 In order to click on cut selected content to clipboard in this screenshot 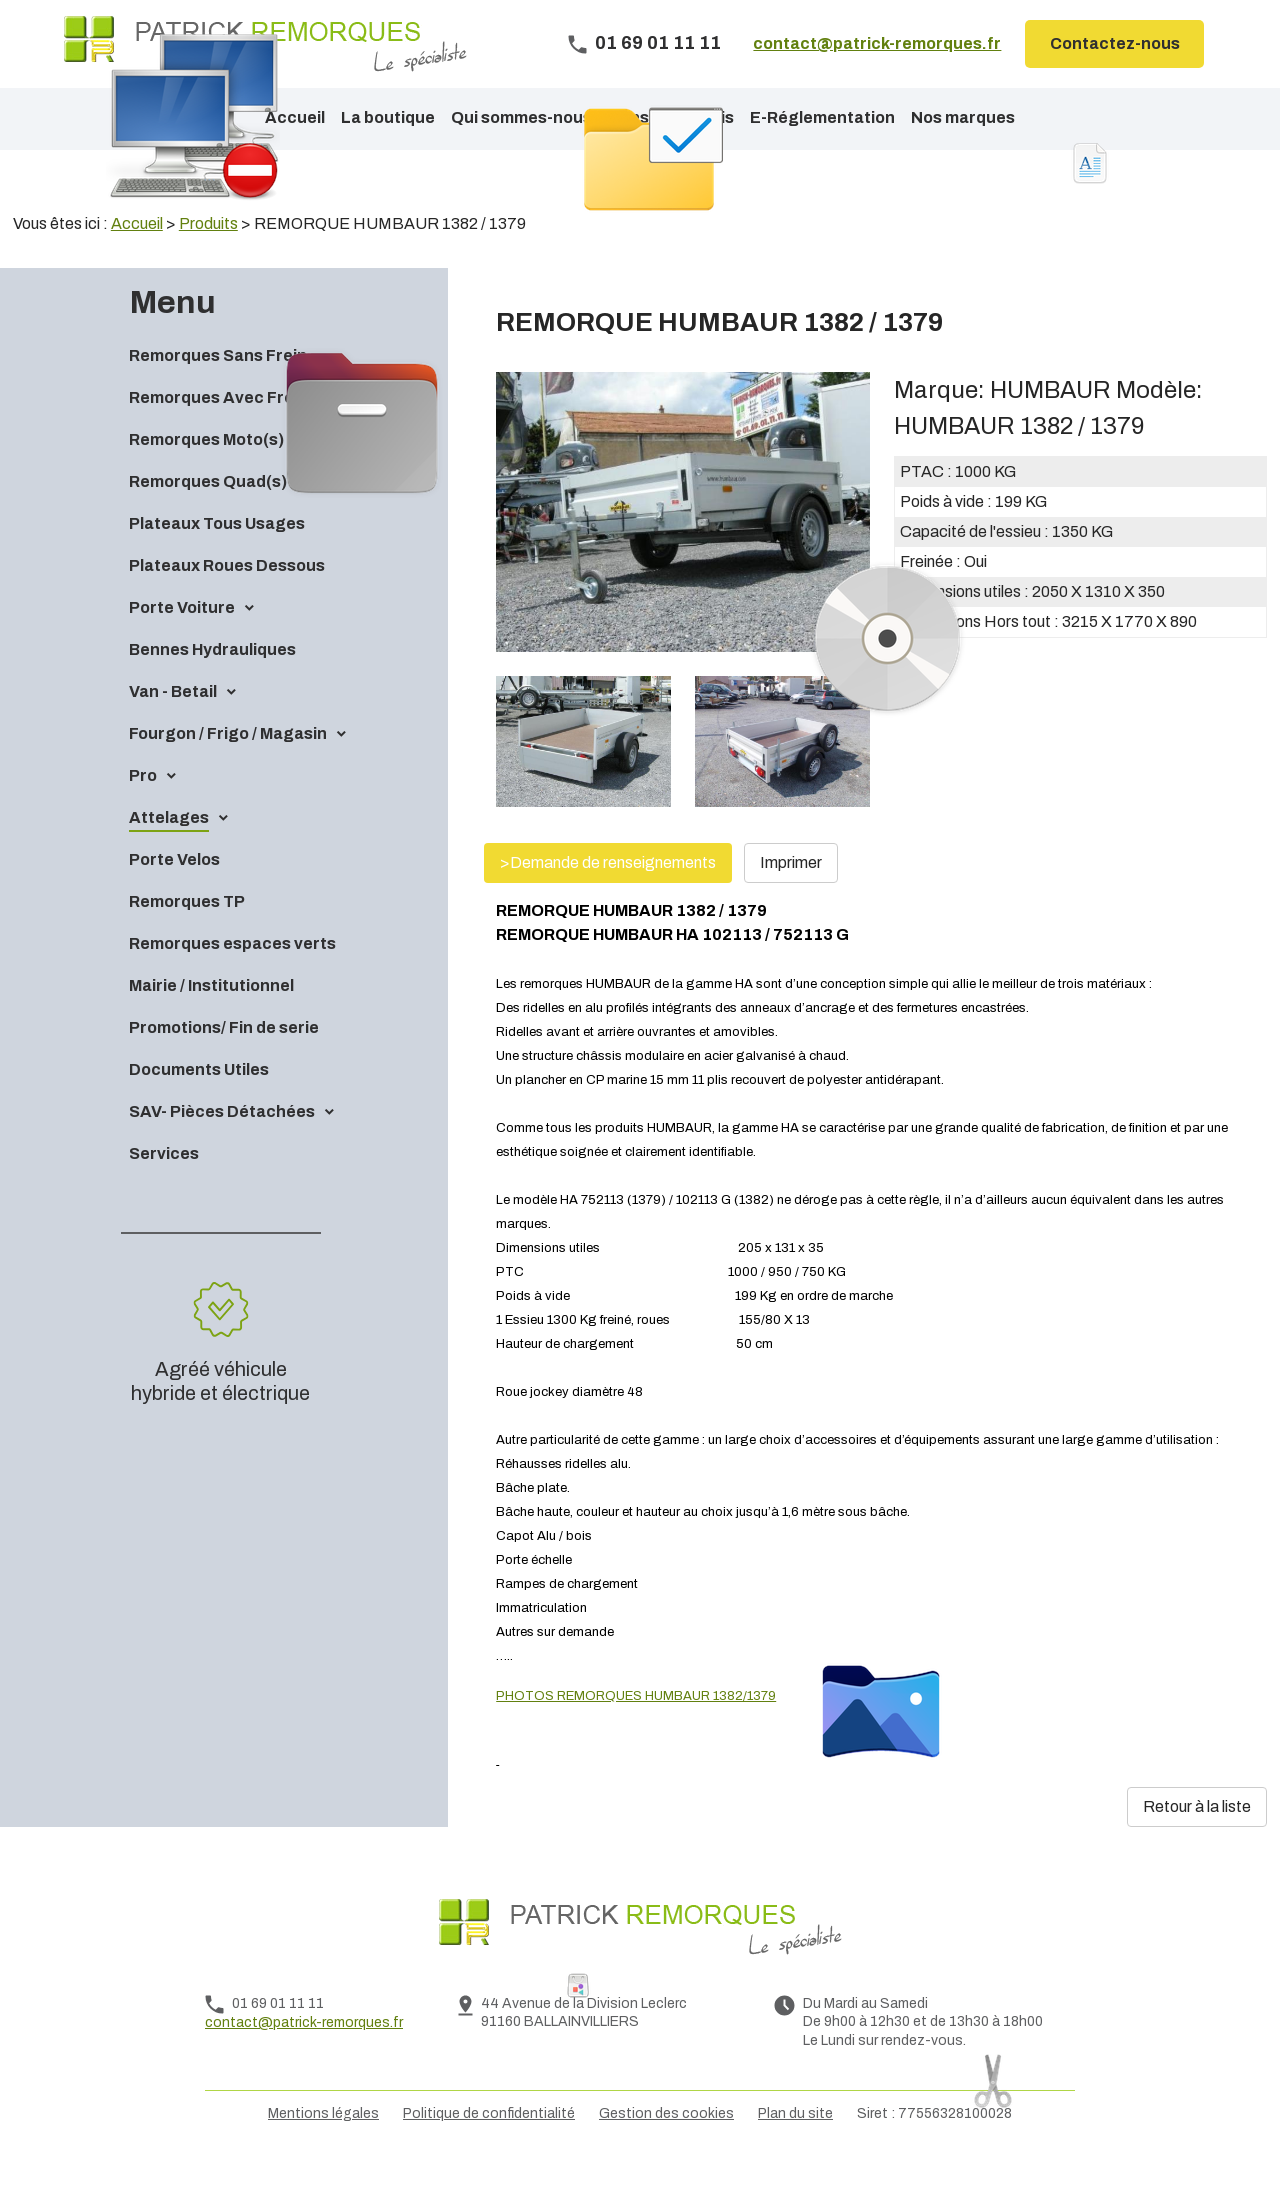, I will do `click(993, 2081)`.